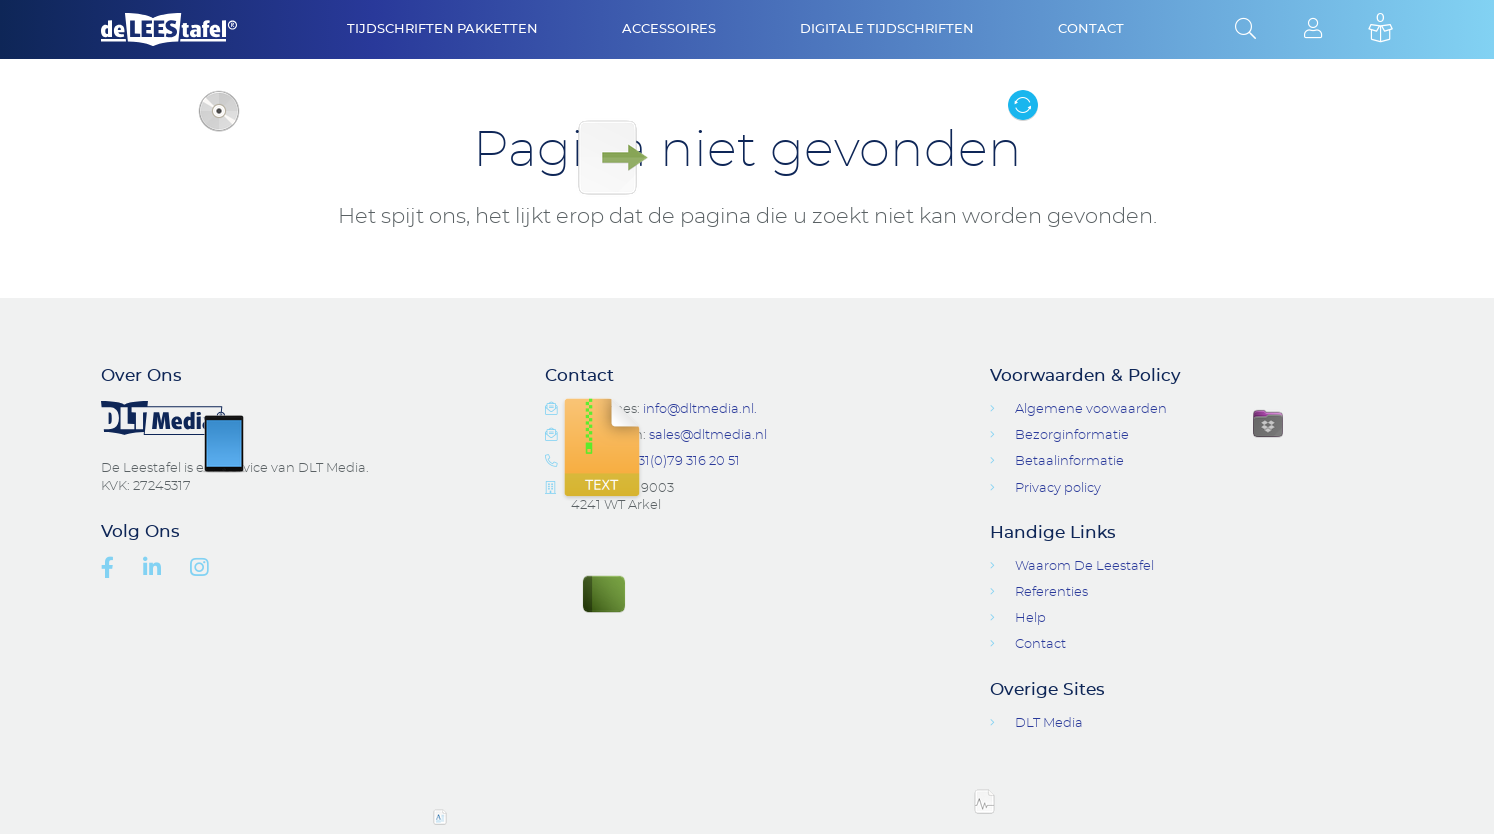  What do you see at coordinates (604, 593) in the screenshot?
I see `access your desktop folder` at bounding box center [604, 593].